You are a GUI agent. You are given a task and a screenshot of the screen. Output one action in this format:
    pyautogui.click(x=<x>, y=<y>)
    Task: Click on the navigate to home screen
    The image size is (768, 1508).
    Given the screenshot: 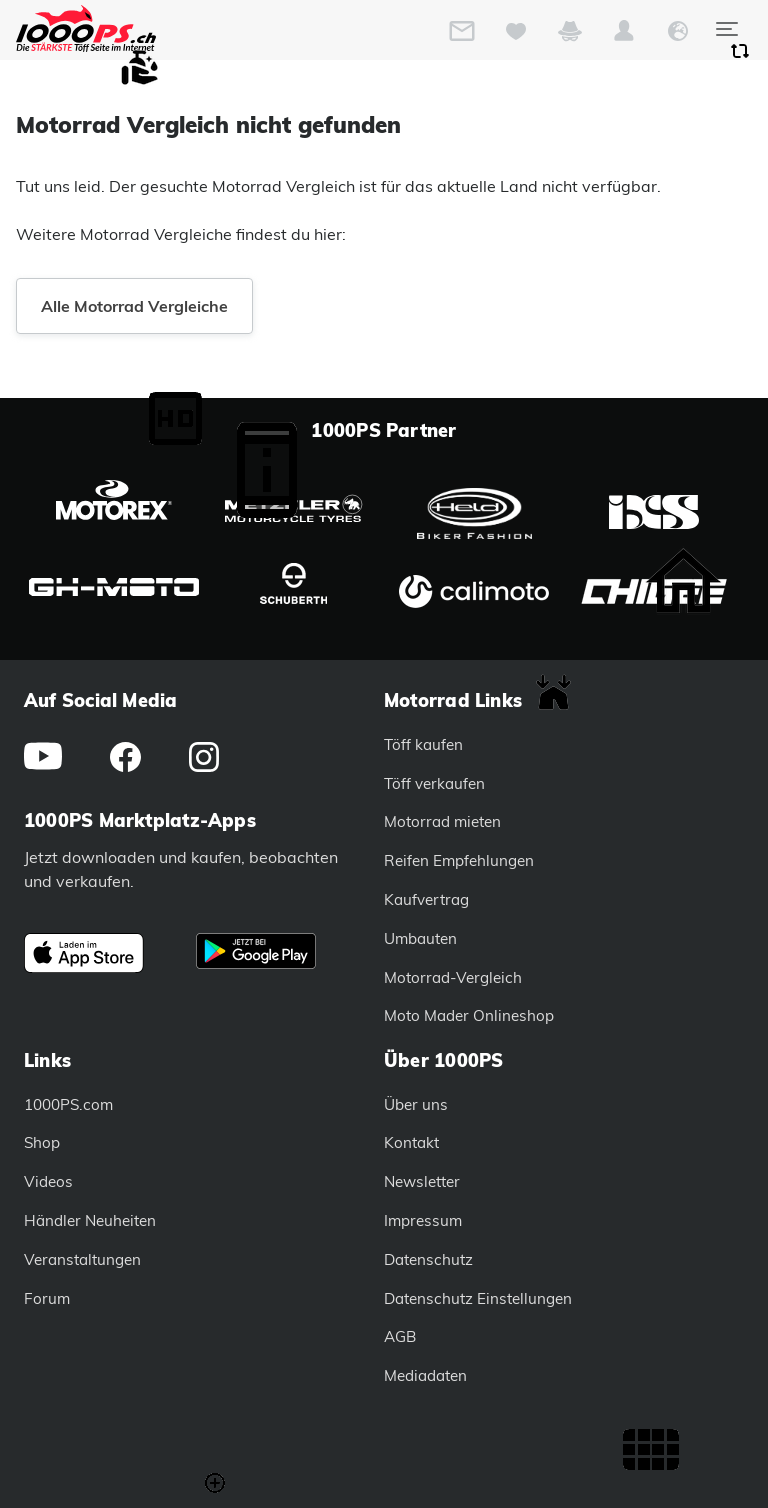 What is the action you would take?
    pyautogui.click(x=683, y=582)
    